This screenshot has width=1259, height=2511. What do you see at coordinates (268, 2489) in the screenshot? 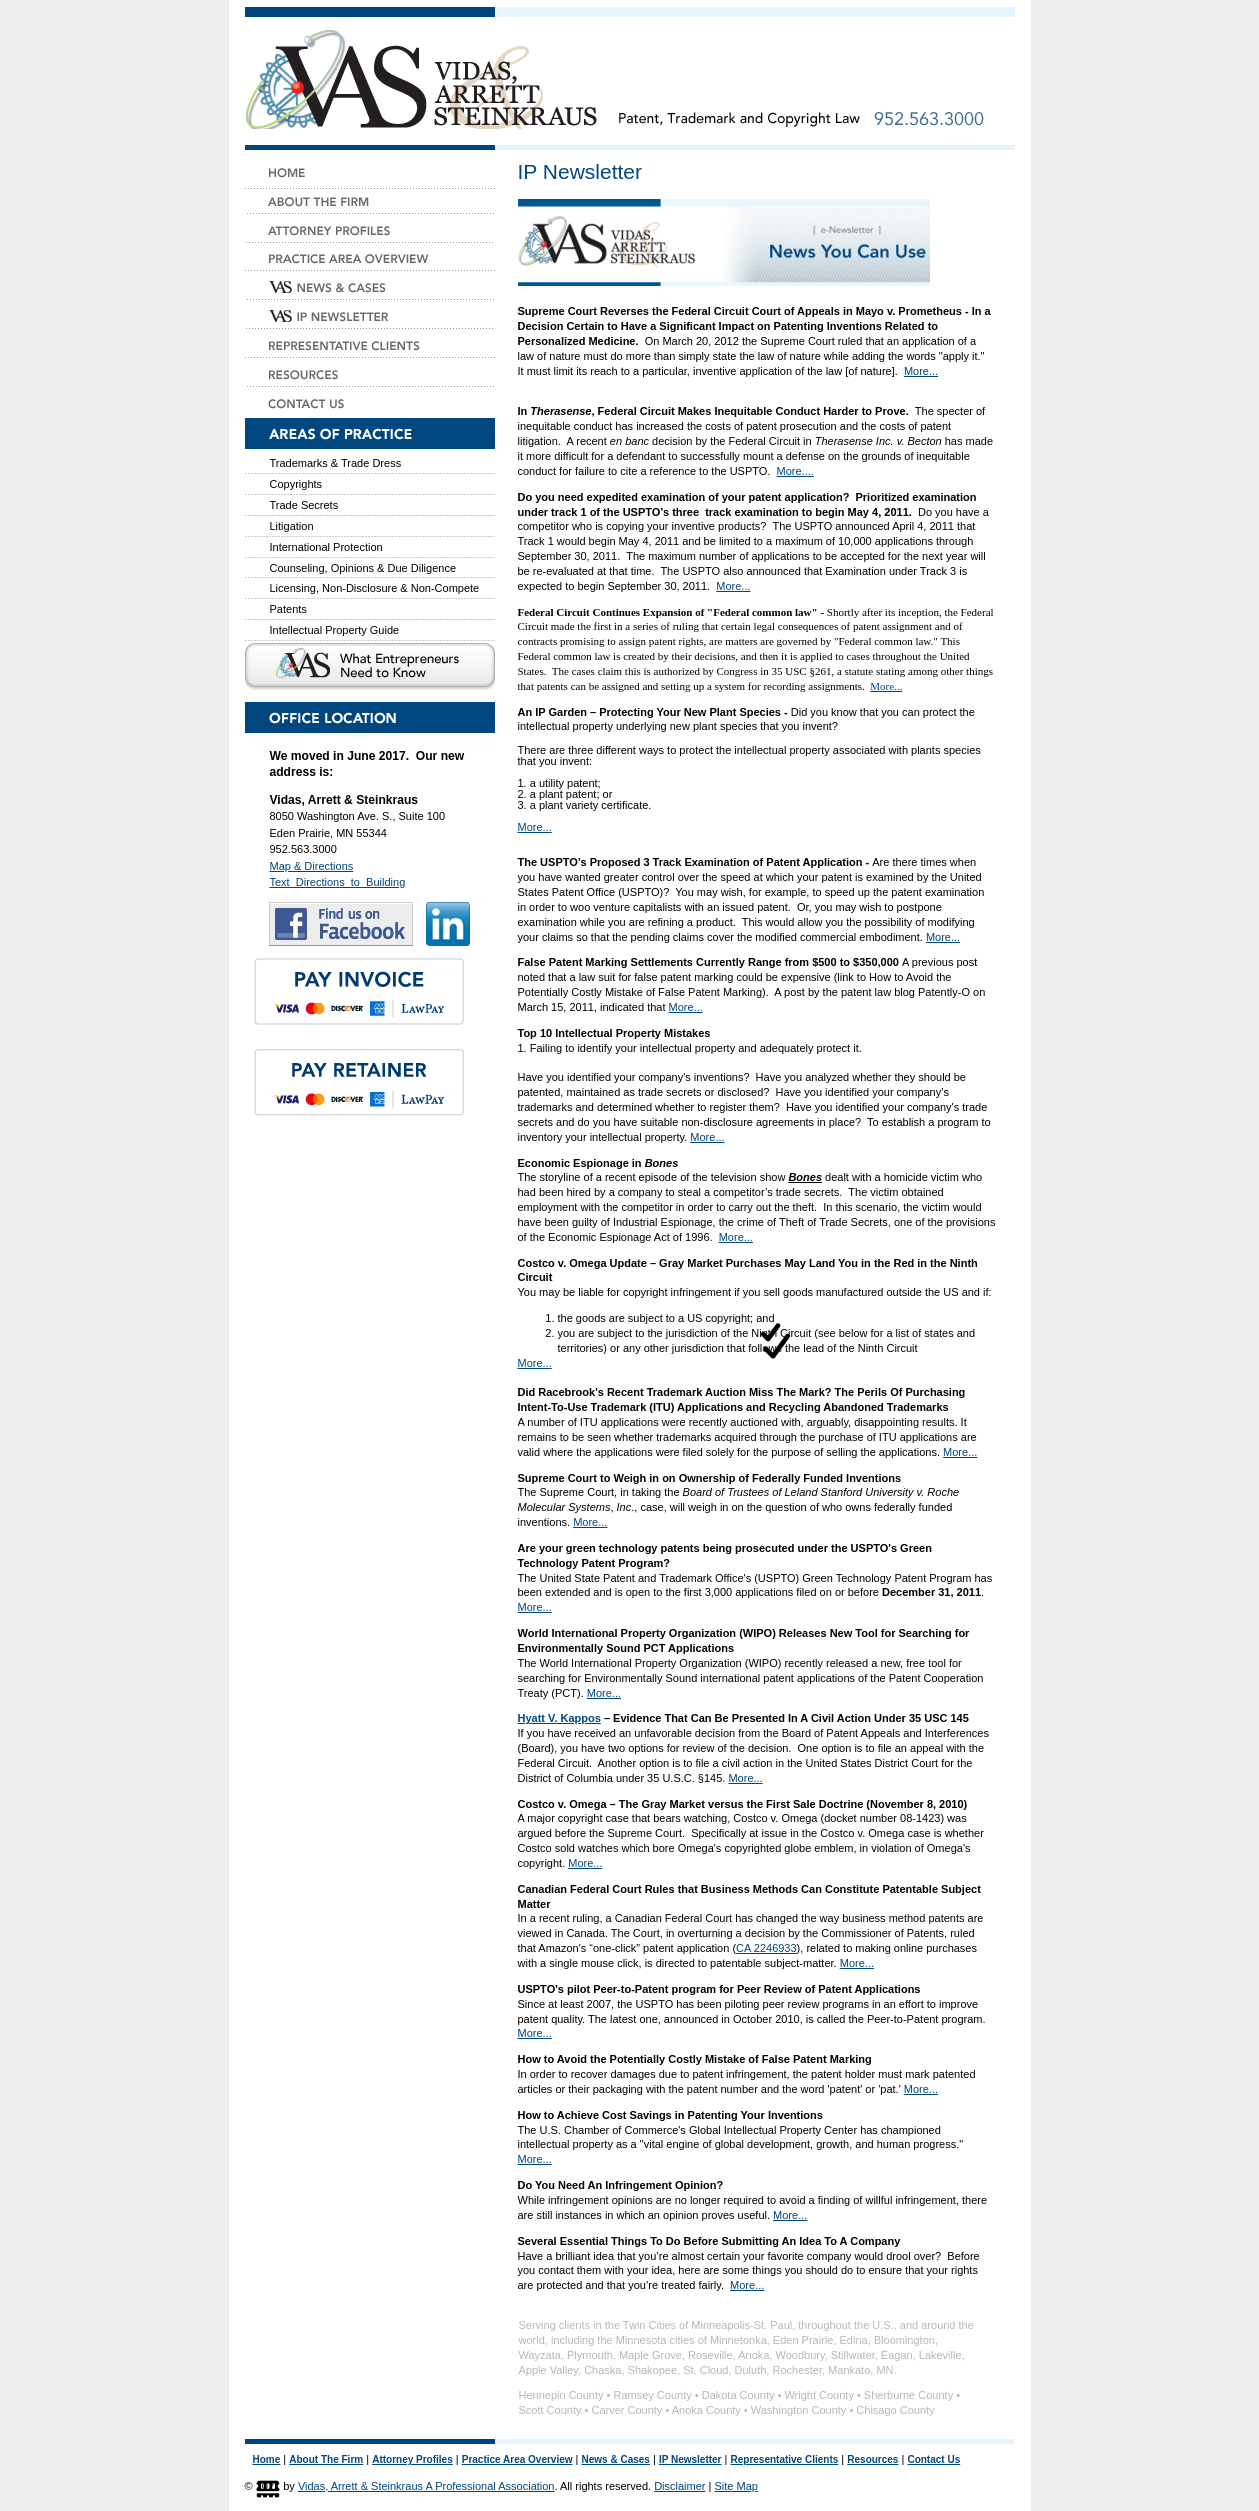
I see `view system memory or RAM usage` at bounding box center [268, 2489].